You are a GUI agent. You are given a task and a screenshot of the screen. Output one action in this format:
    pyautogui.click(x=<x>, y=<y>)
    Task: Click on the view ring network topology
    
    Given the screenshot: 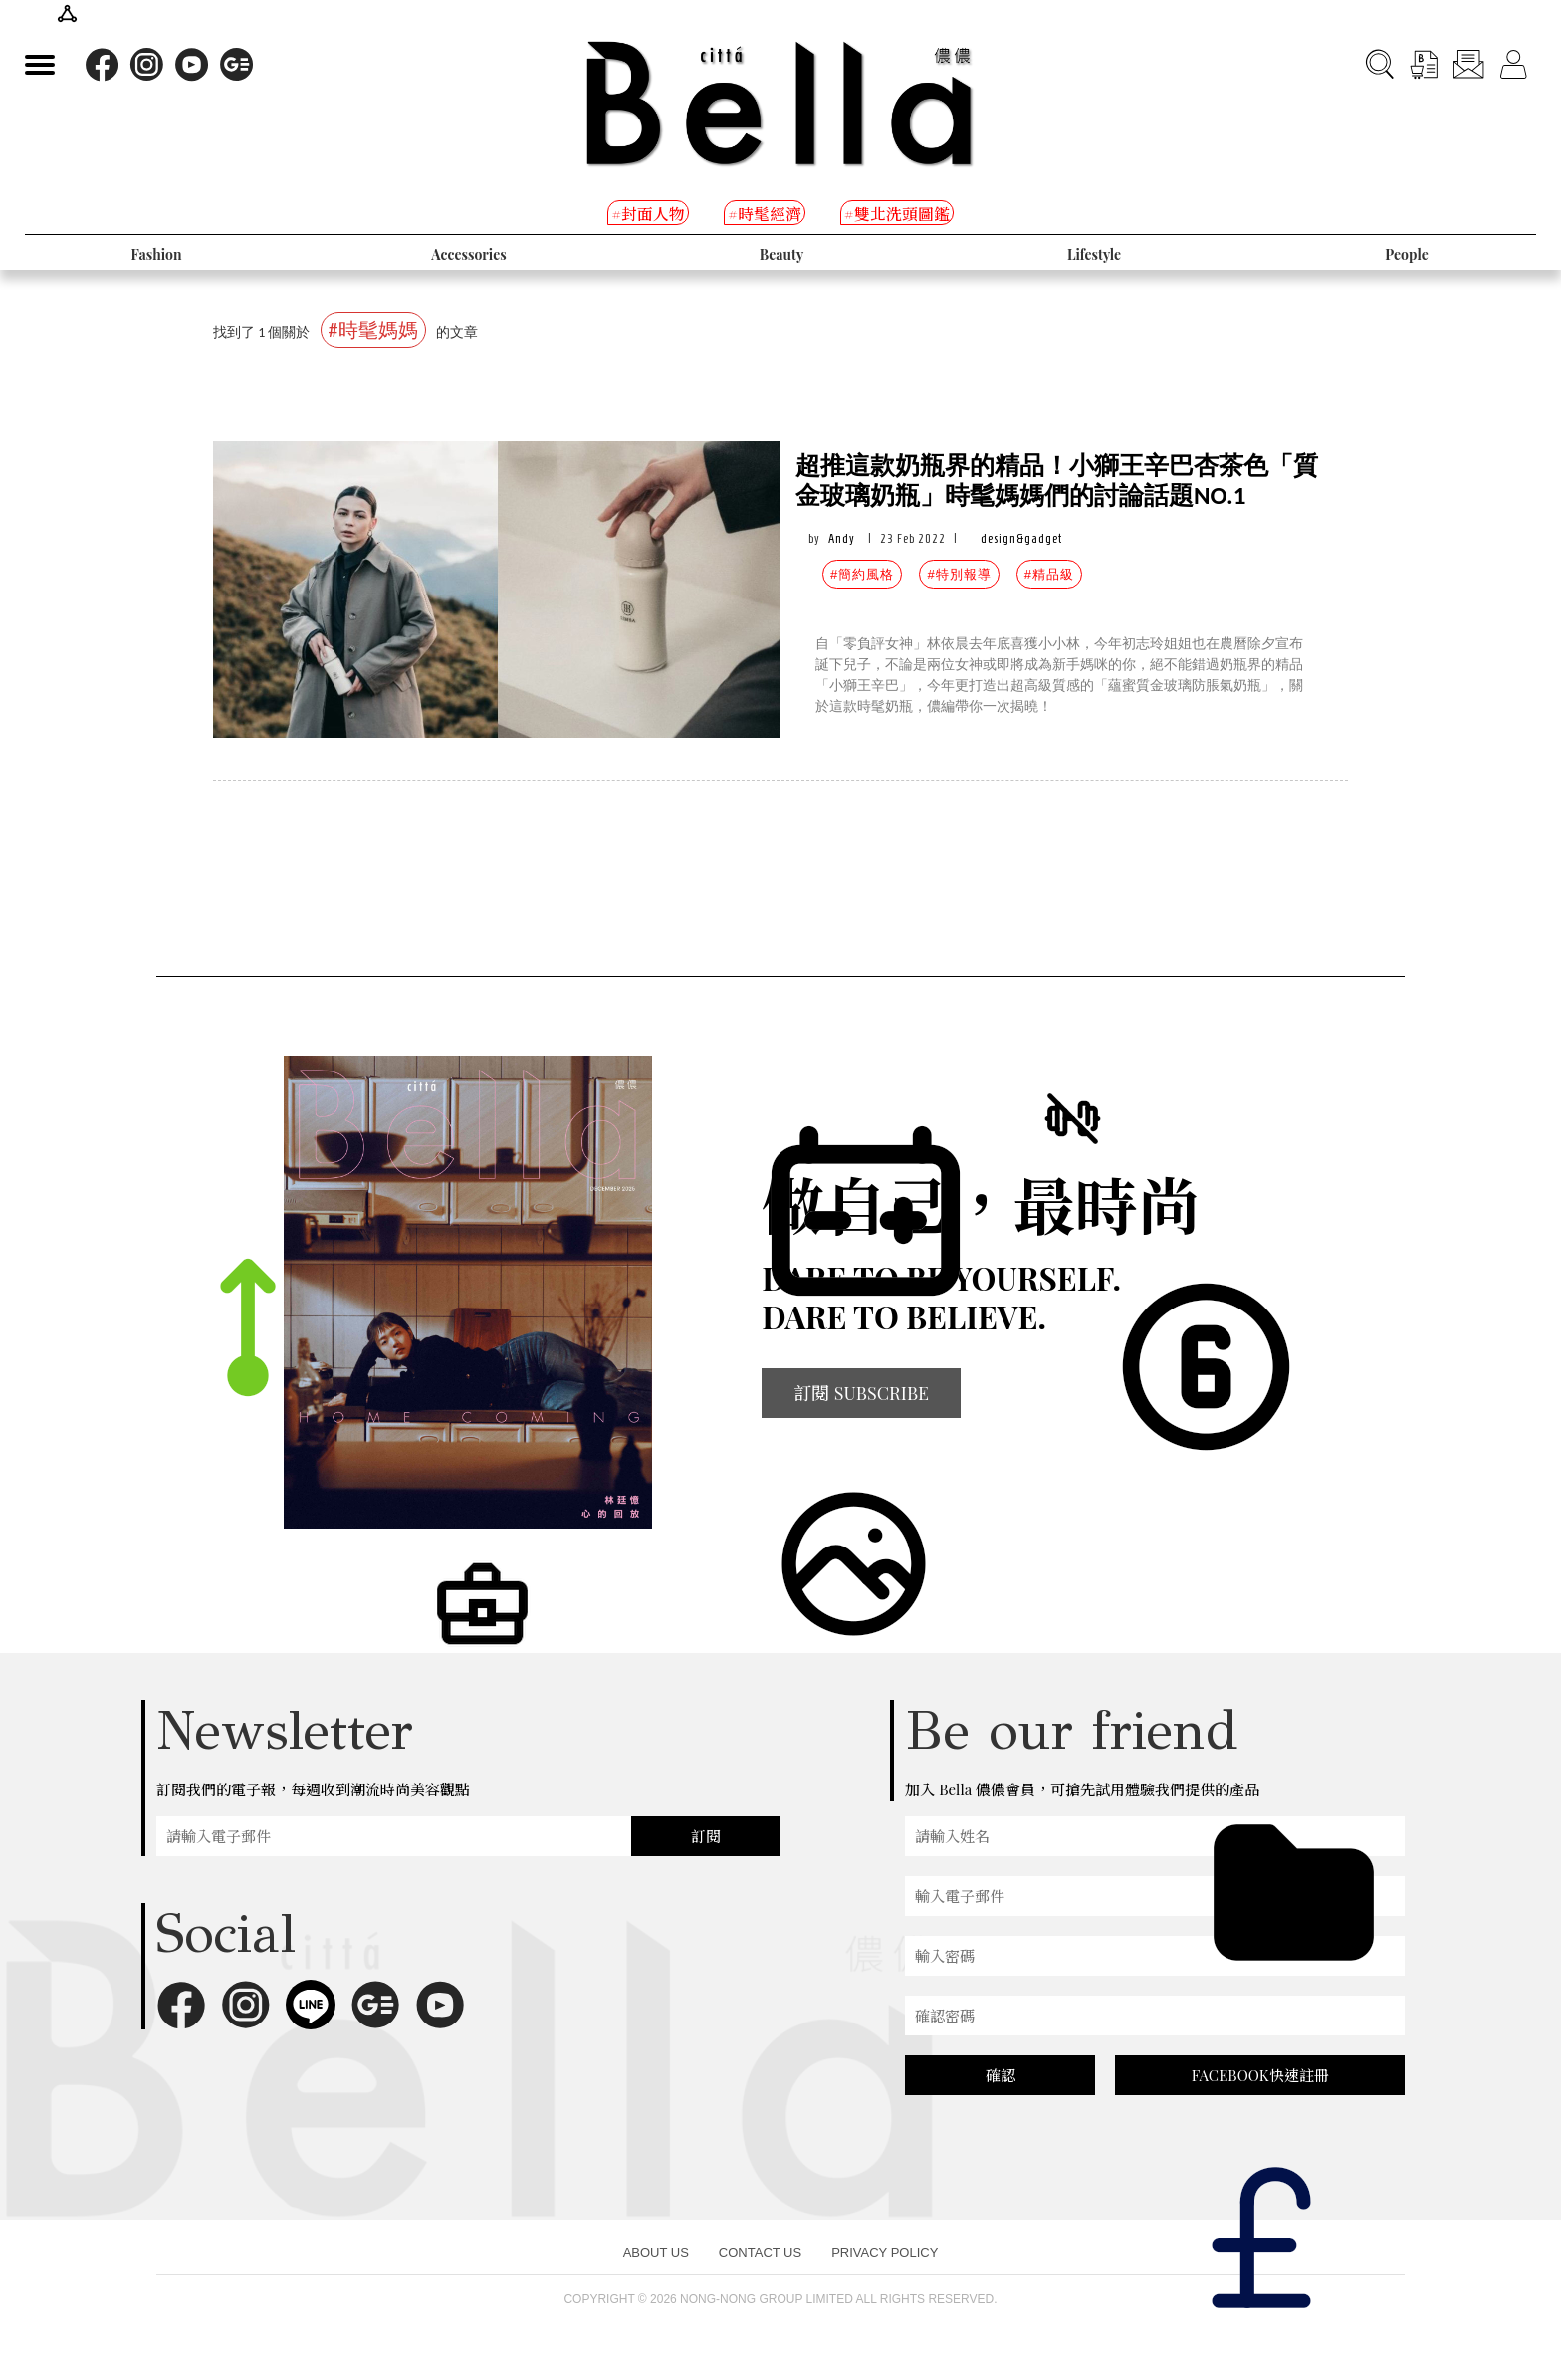 What is the action you would take?
    pyautogui.click(x=67, y=13)
    